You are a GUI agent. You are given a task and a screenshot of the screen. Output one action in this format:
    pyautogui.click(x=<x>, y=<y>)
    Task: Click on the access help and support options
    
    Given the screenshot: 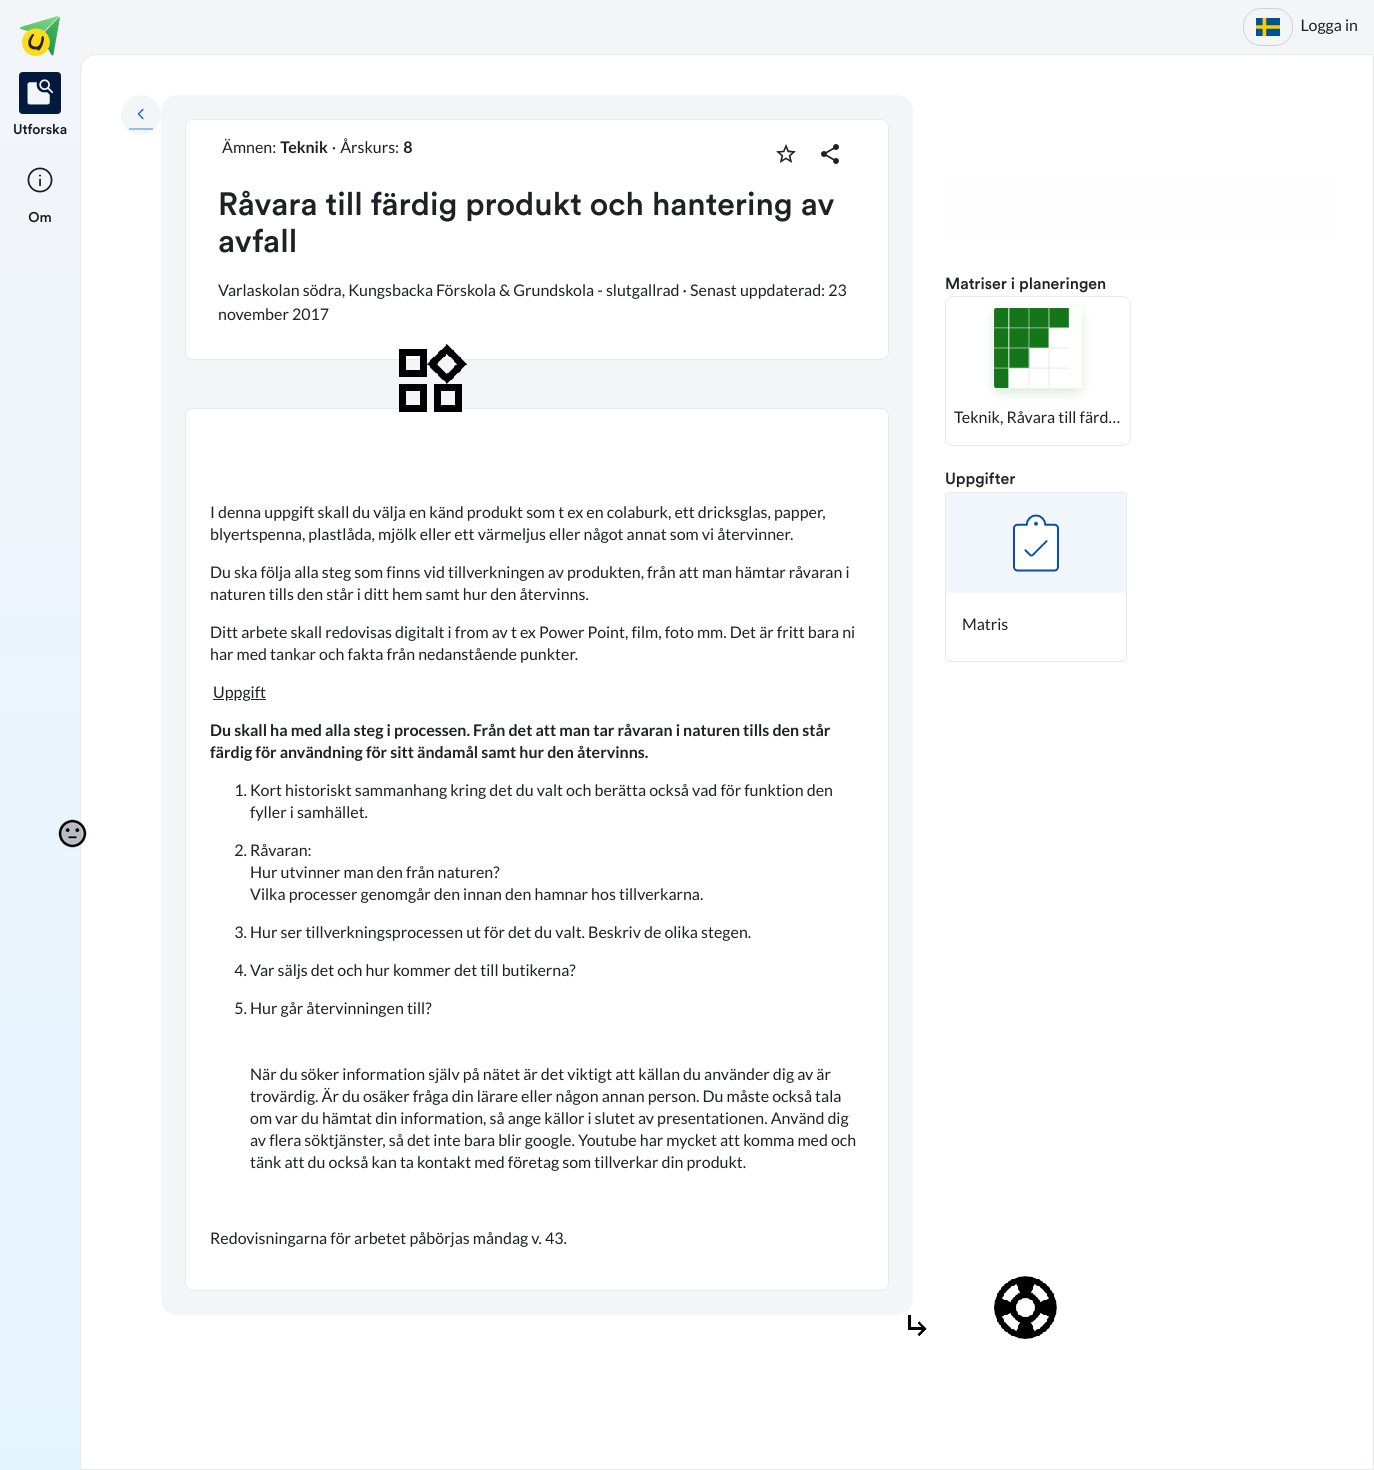 What is the action you would take?
    pyautogui.click(x=1025, y=1307)
    